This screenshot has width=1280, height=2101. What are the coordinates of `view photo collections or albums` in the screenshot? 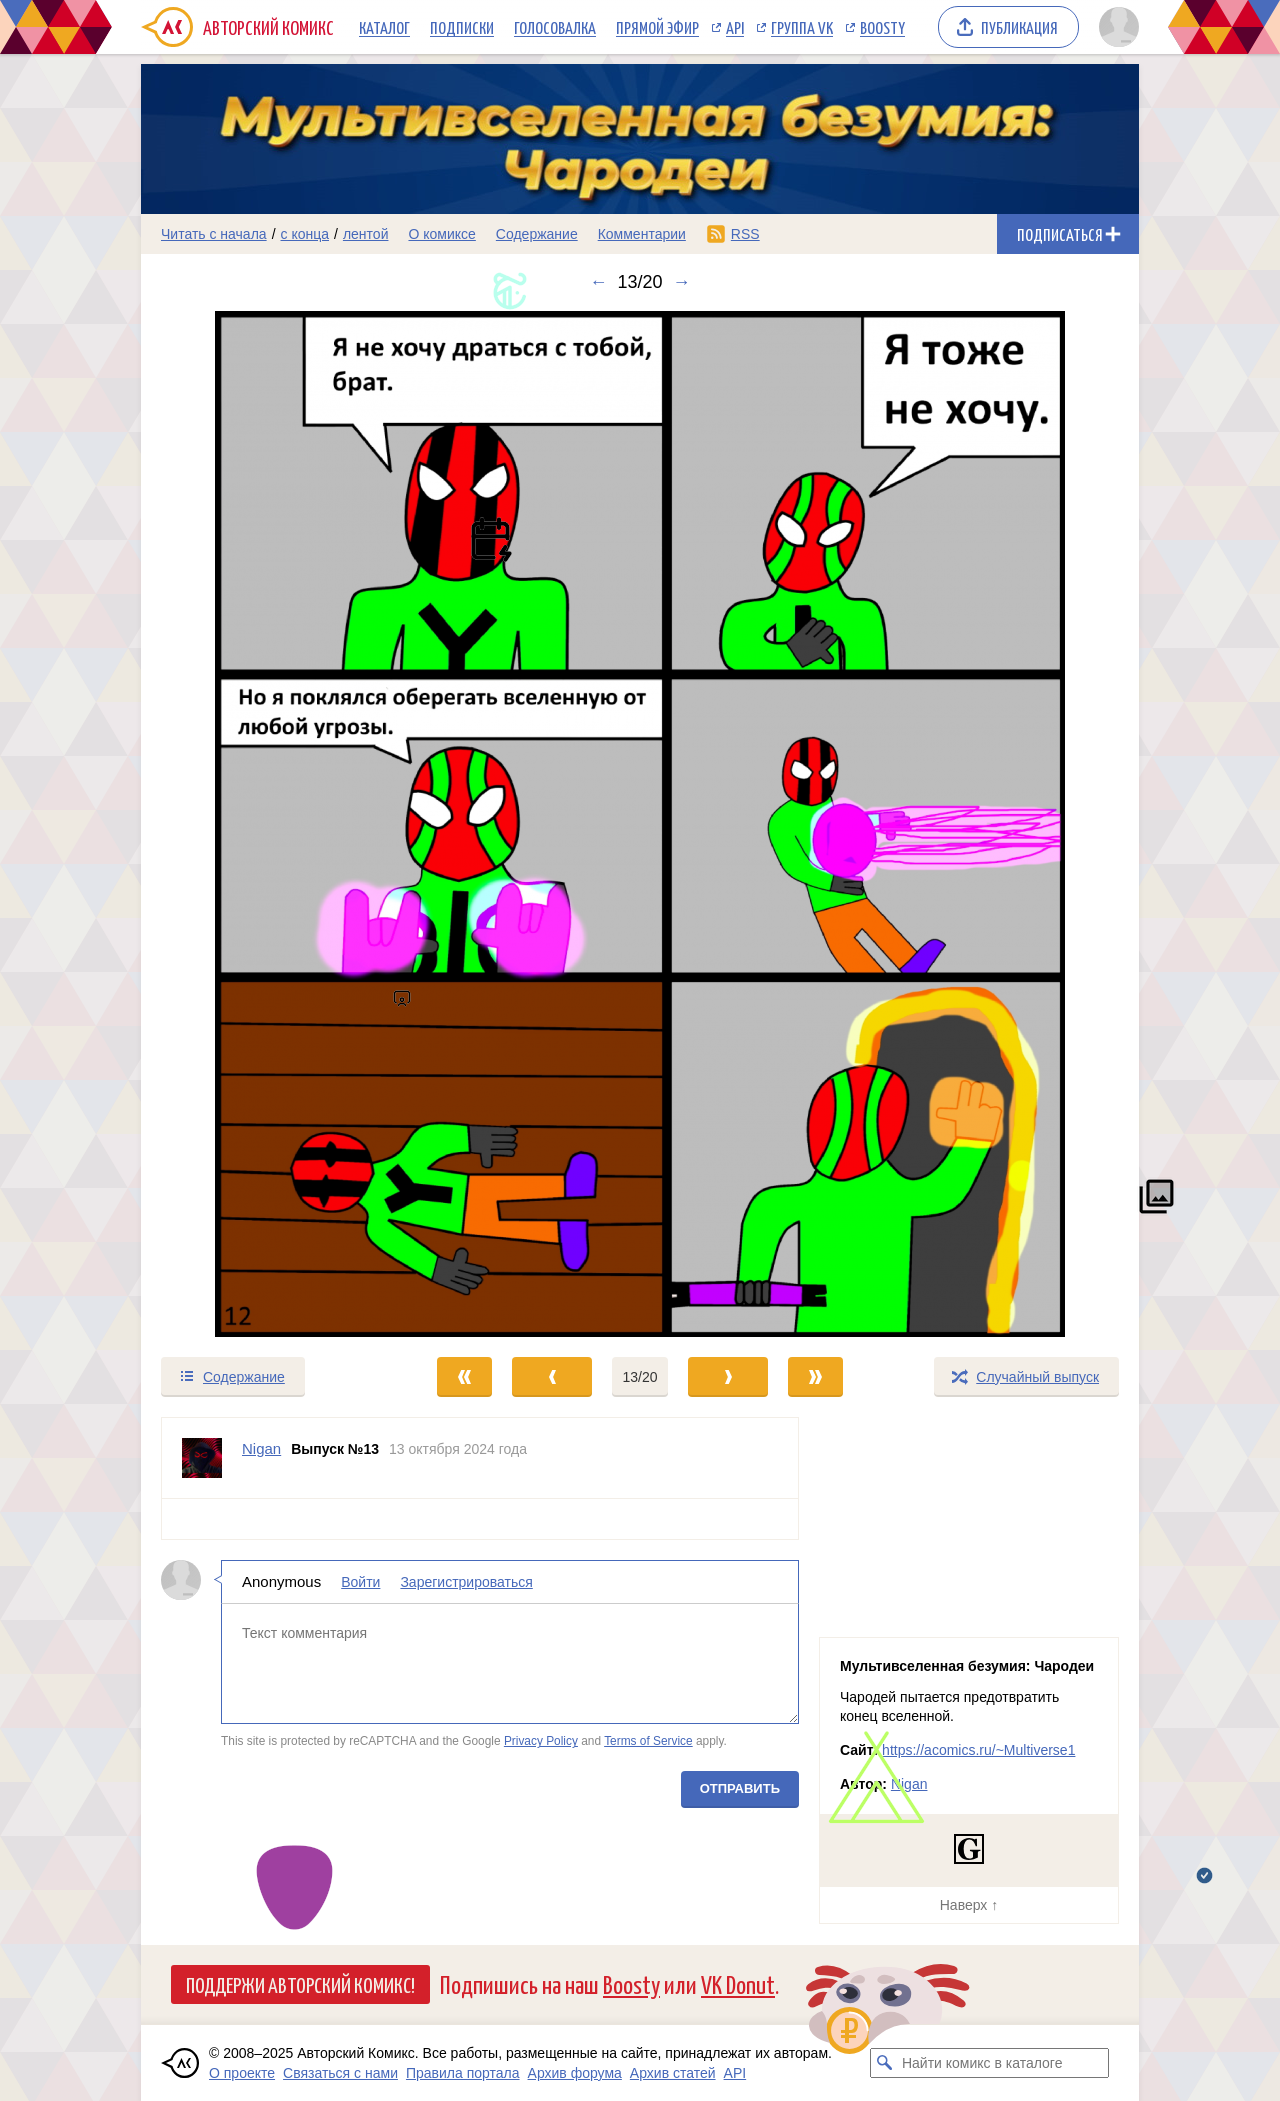 It's located at (1156, 1196).